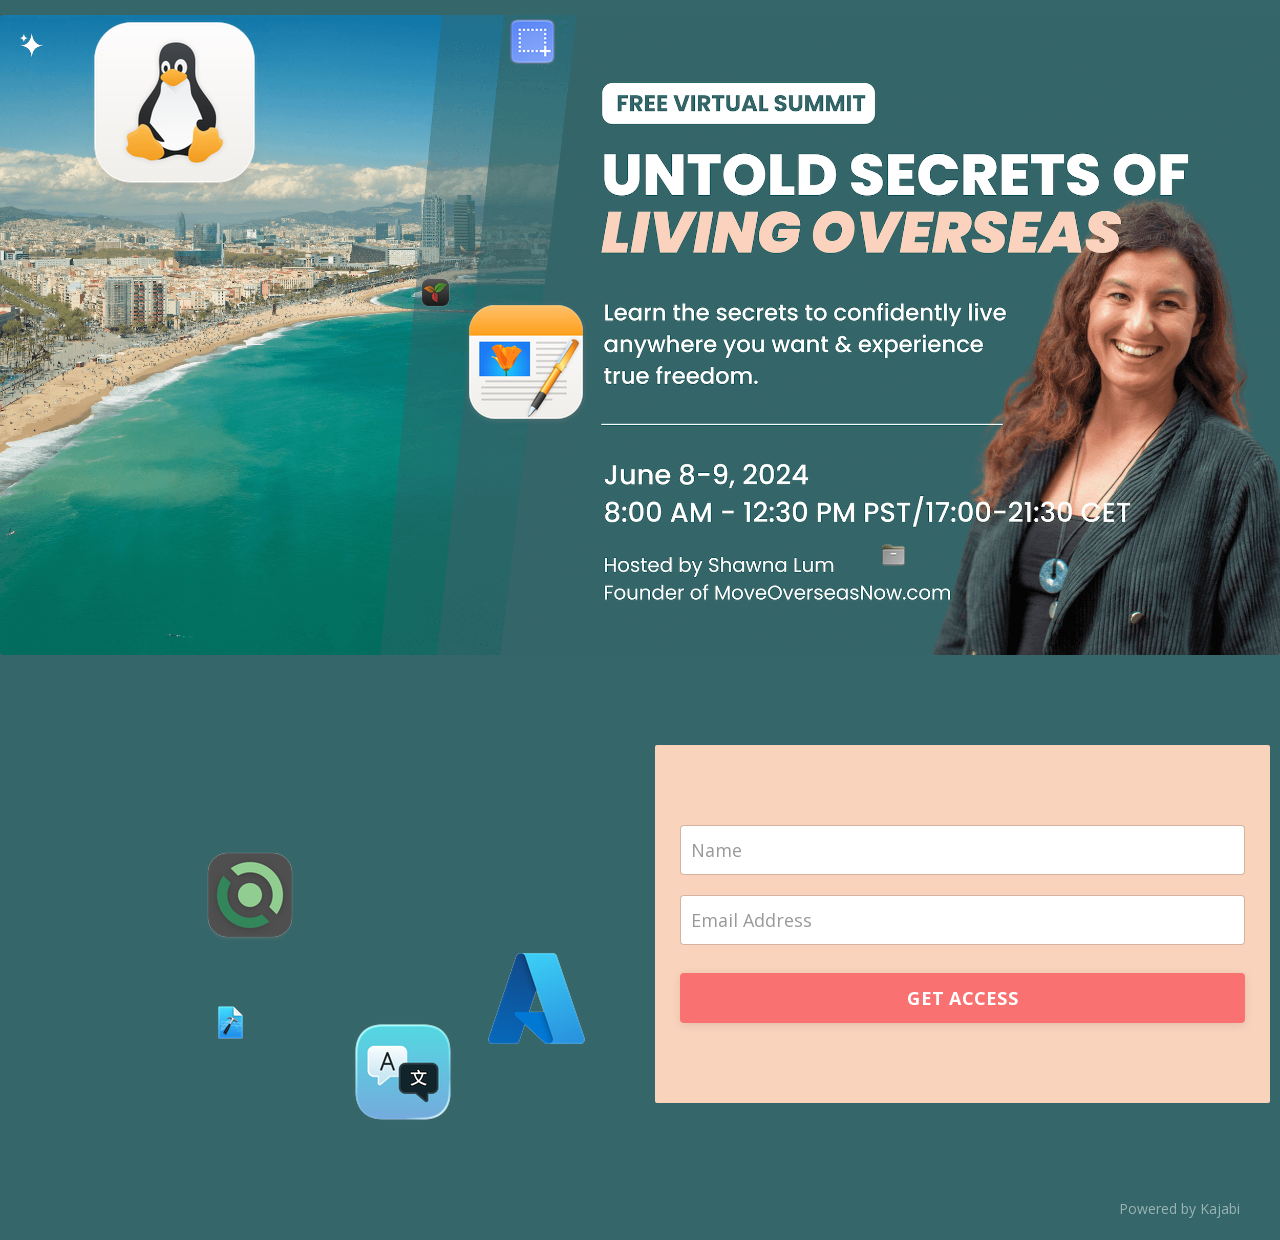 The height and width of the screenshot is (1240, 1280). What do you see at coordinates (526, 362) in the screenshot?
I see `open calligrawords app` at bounding box center [526, 362].